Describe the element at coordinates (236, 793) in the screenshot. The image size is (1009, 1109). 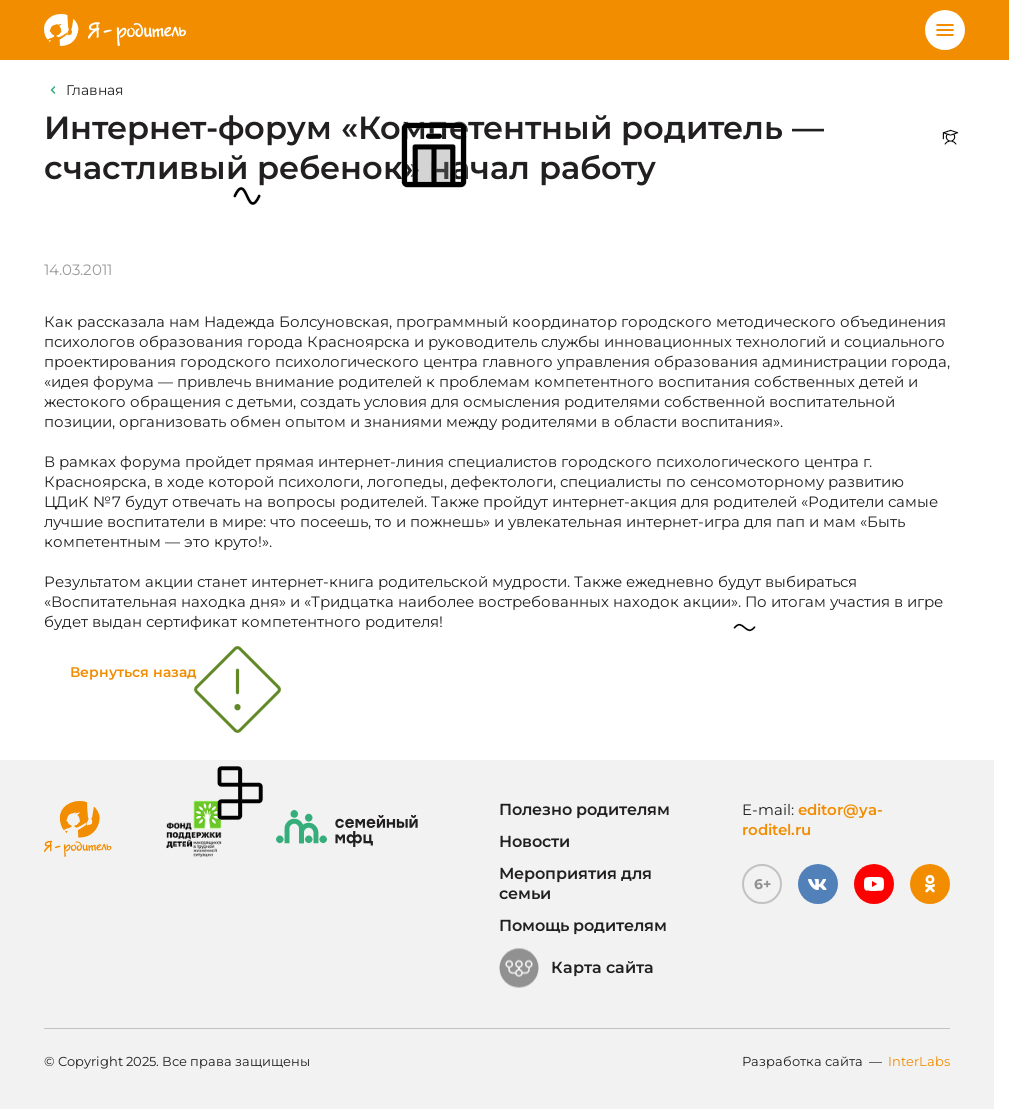
I see `open replit coding environment` at that location.